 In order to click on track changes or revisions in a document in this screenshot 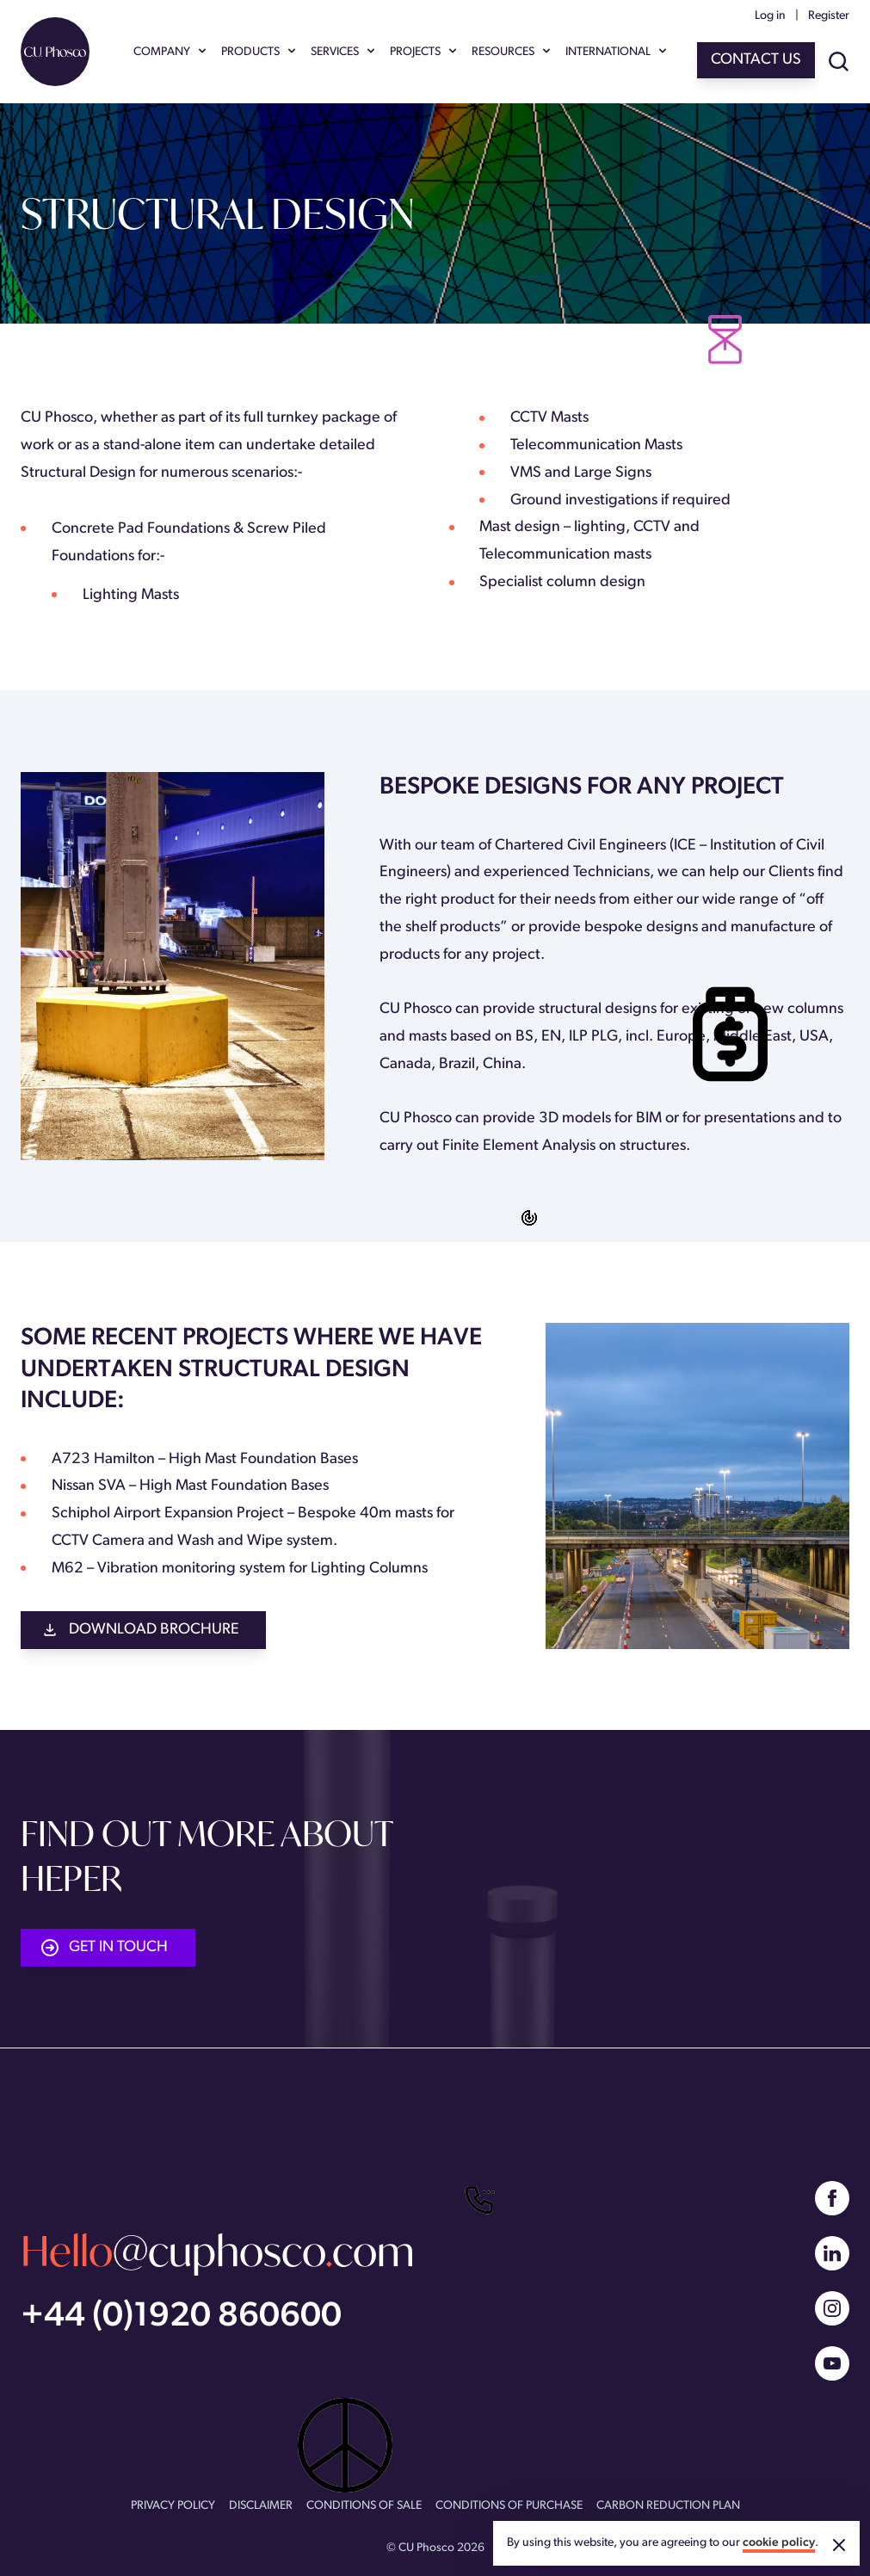, I will do `click(529, 1218)`.